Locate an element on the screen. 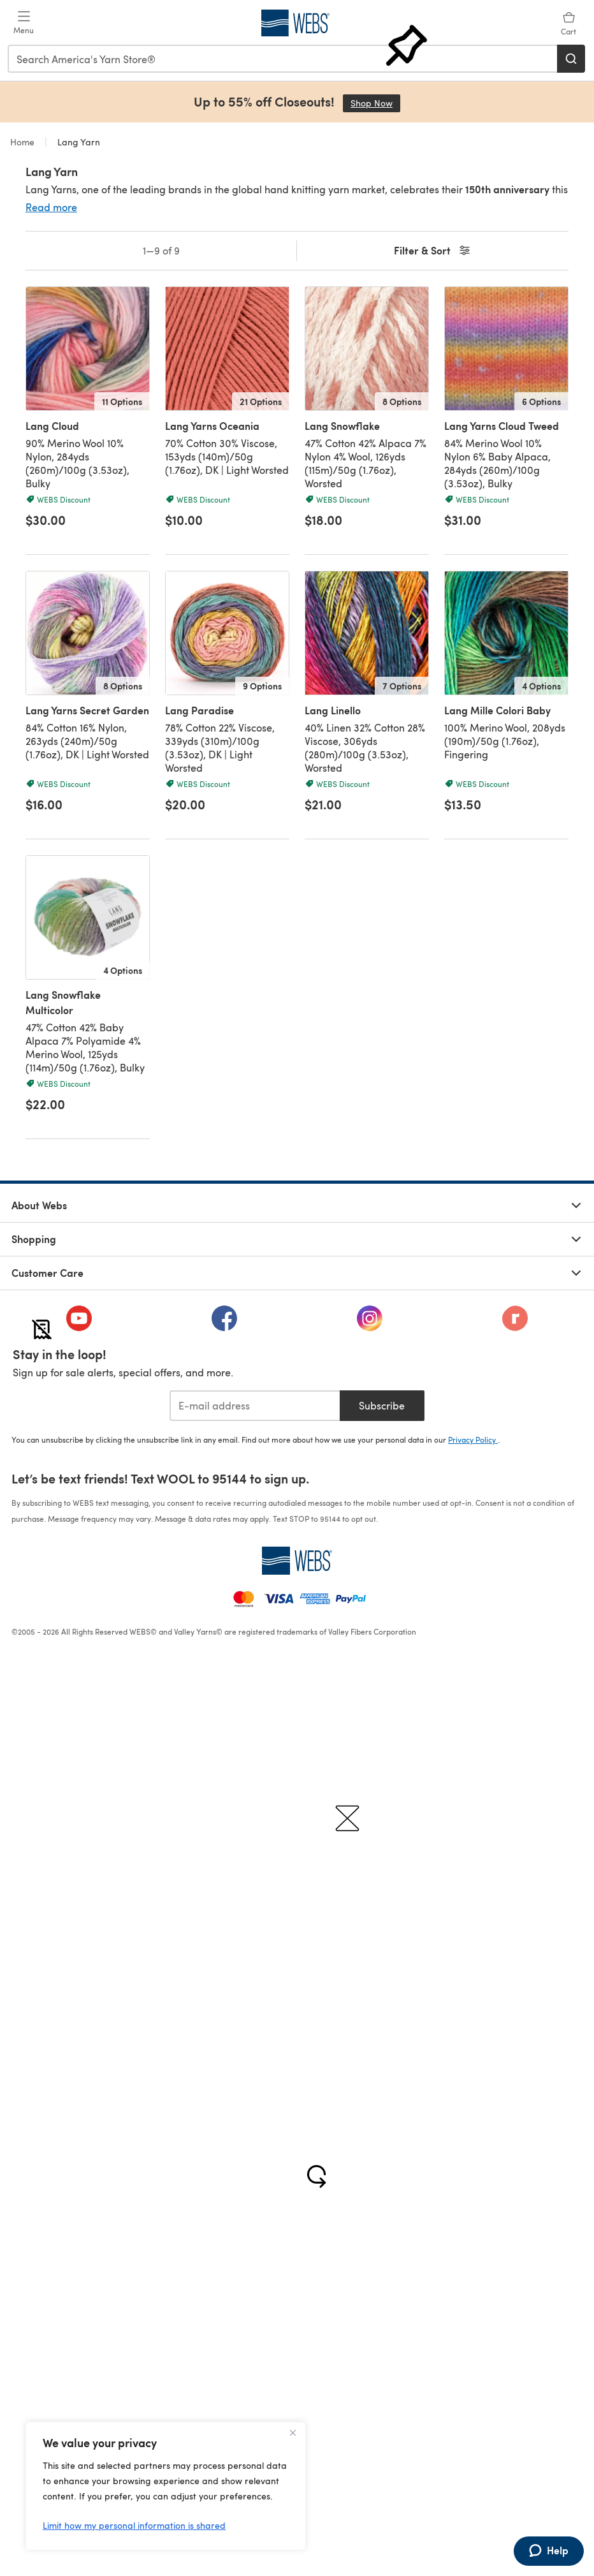 The height and width of the screenshot is (2576, 594). pin item to keep it visible is located at coordinates (406, 46).